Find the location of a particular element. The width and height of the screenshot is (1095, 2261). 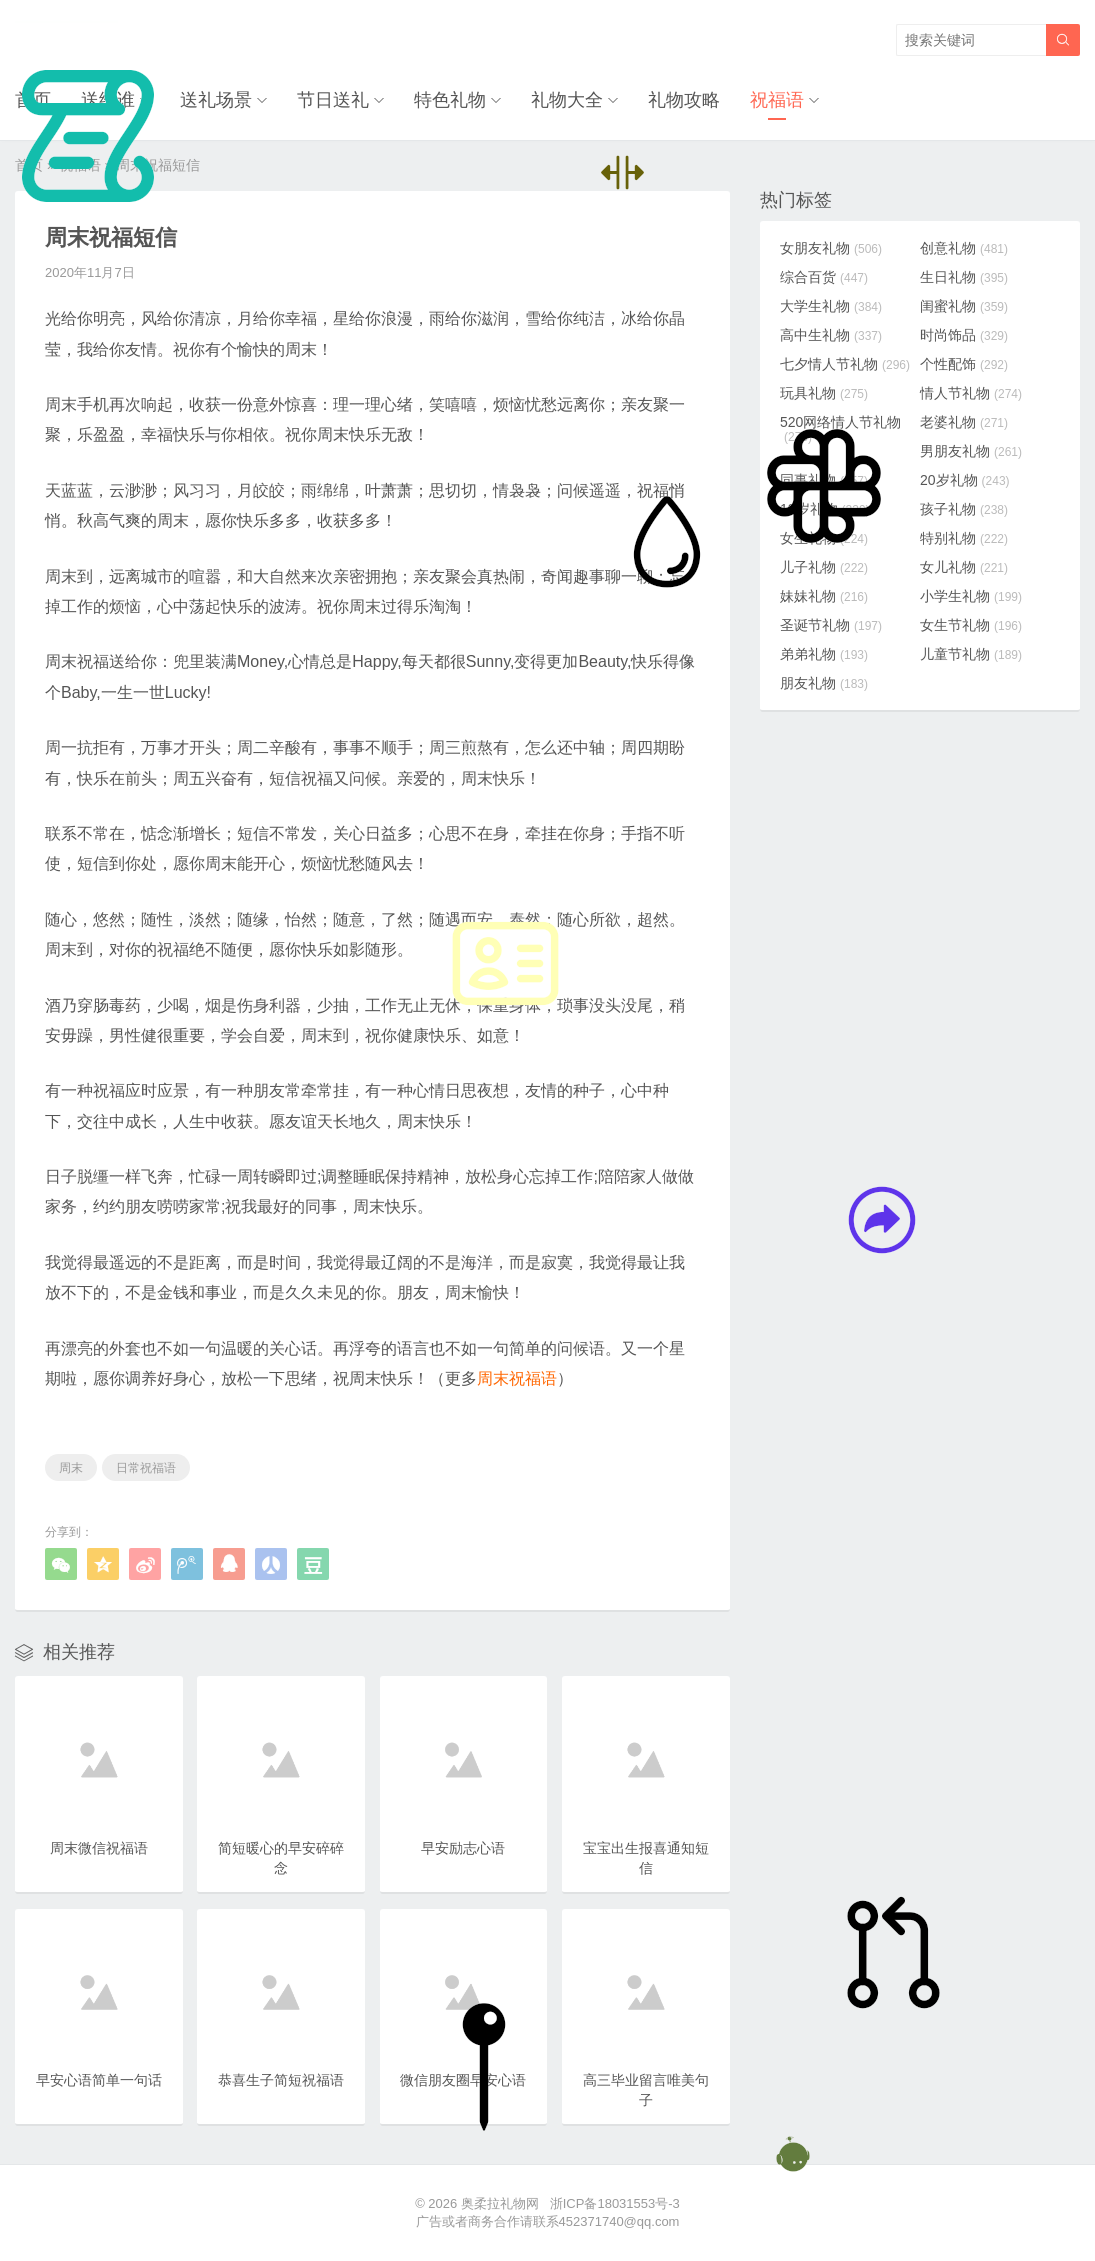

open slack messaging app is located at coordinates (824, 486).